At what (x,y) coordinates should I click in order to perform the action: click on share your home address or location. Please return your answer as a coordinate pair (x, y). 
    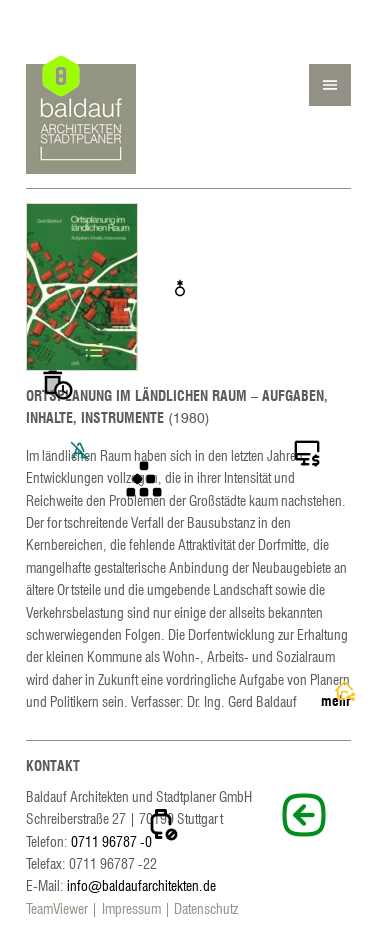
    Looking at the image, I should click on (344, 690).